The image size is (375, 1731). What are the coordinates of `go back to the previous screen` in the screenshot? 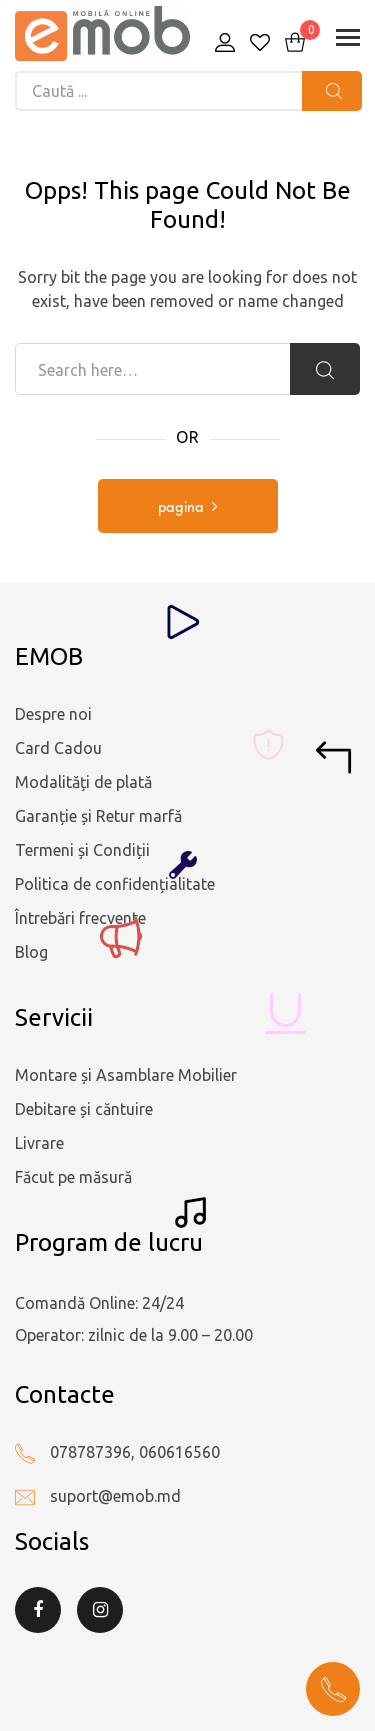 It's located at (333, 757).